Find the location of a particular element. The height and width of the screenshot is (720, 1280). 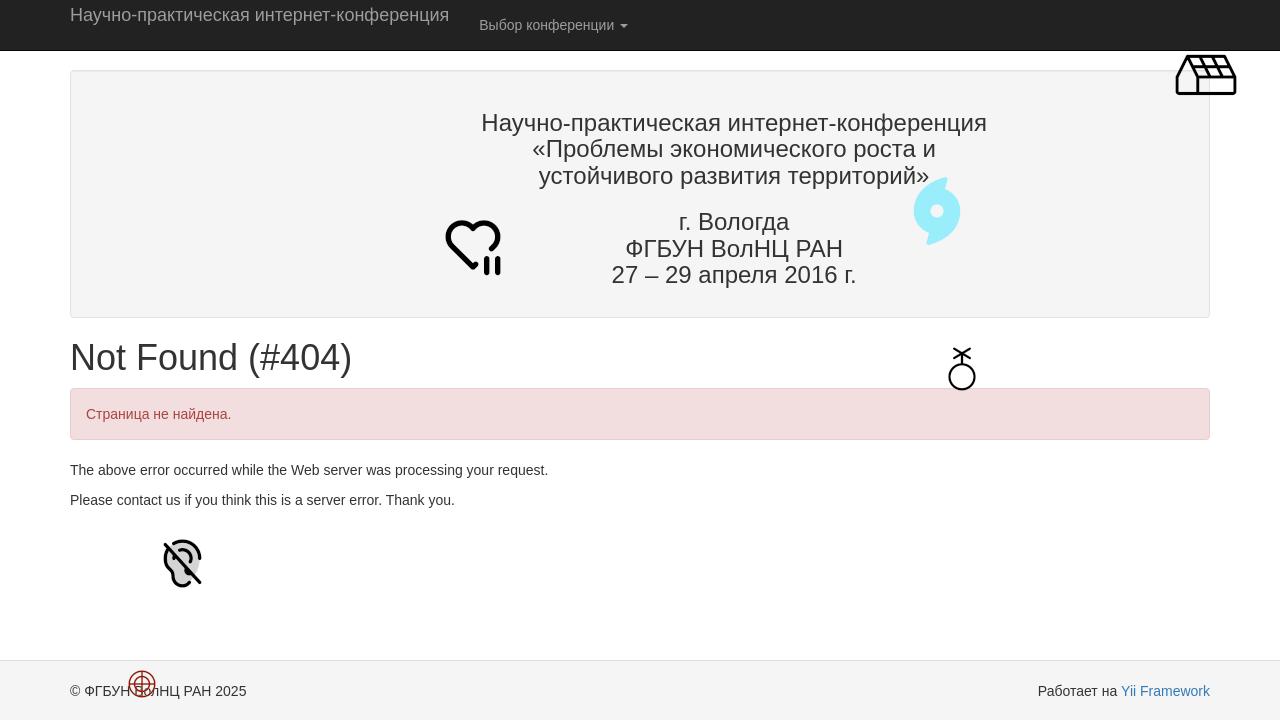

pause health monitoring or tracking is located at coordinates (473, 245).